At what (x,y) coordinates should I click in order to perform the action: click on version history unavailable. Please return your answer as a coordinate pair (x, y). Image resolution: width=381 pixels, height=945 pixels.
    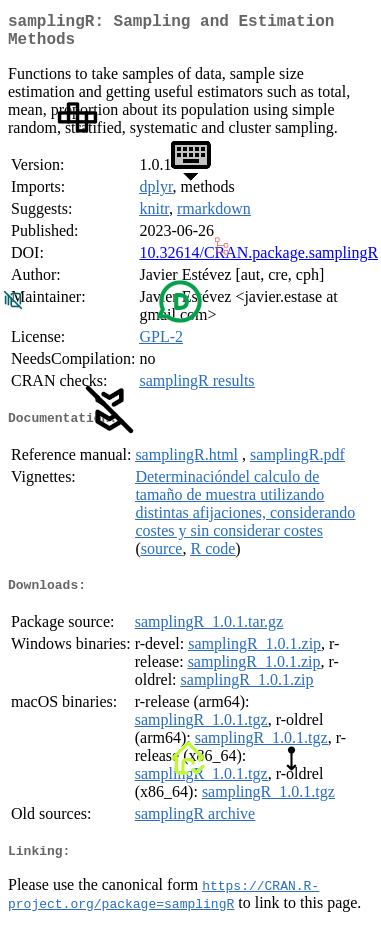
    Looking at the image, I should click on (13, 300).